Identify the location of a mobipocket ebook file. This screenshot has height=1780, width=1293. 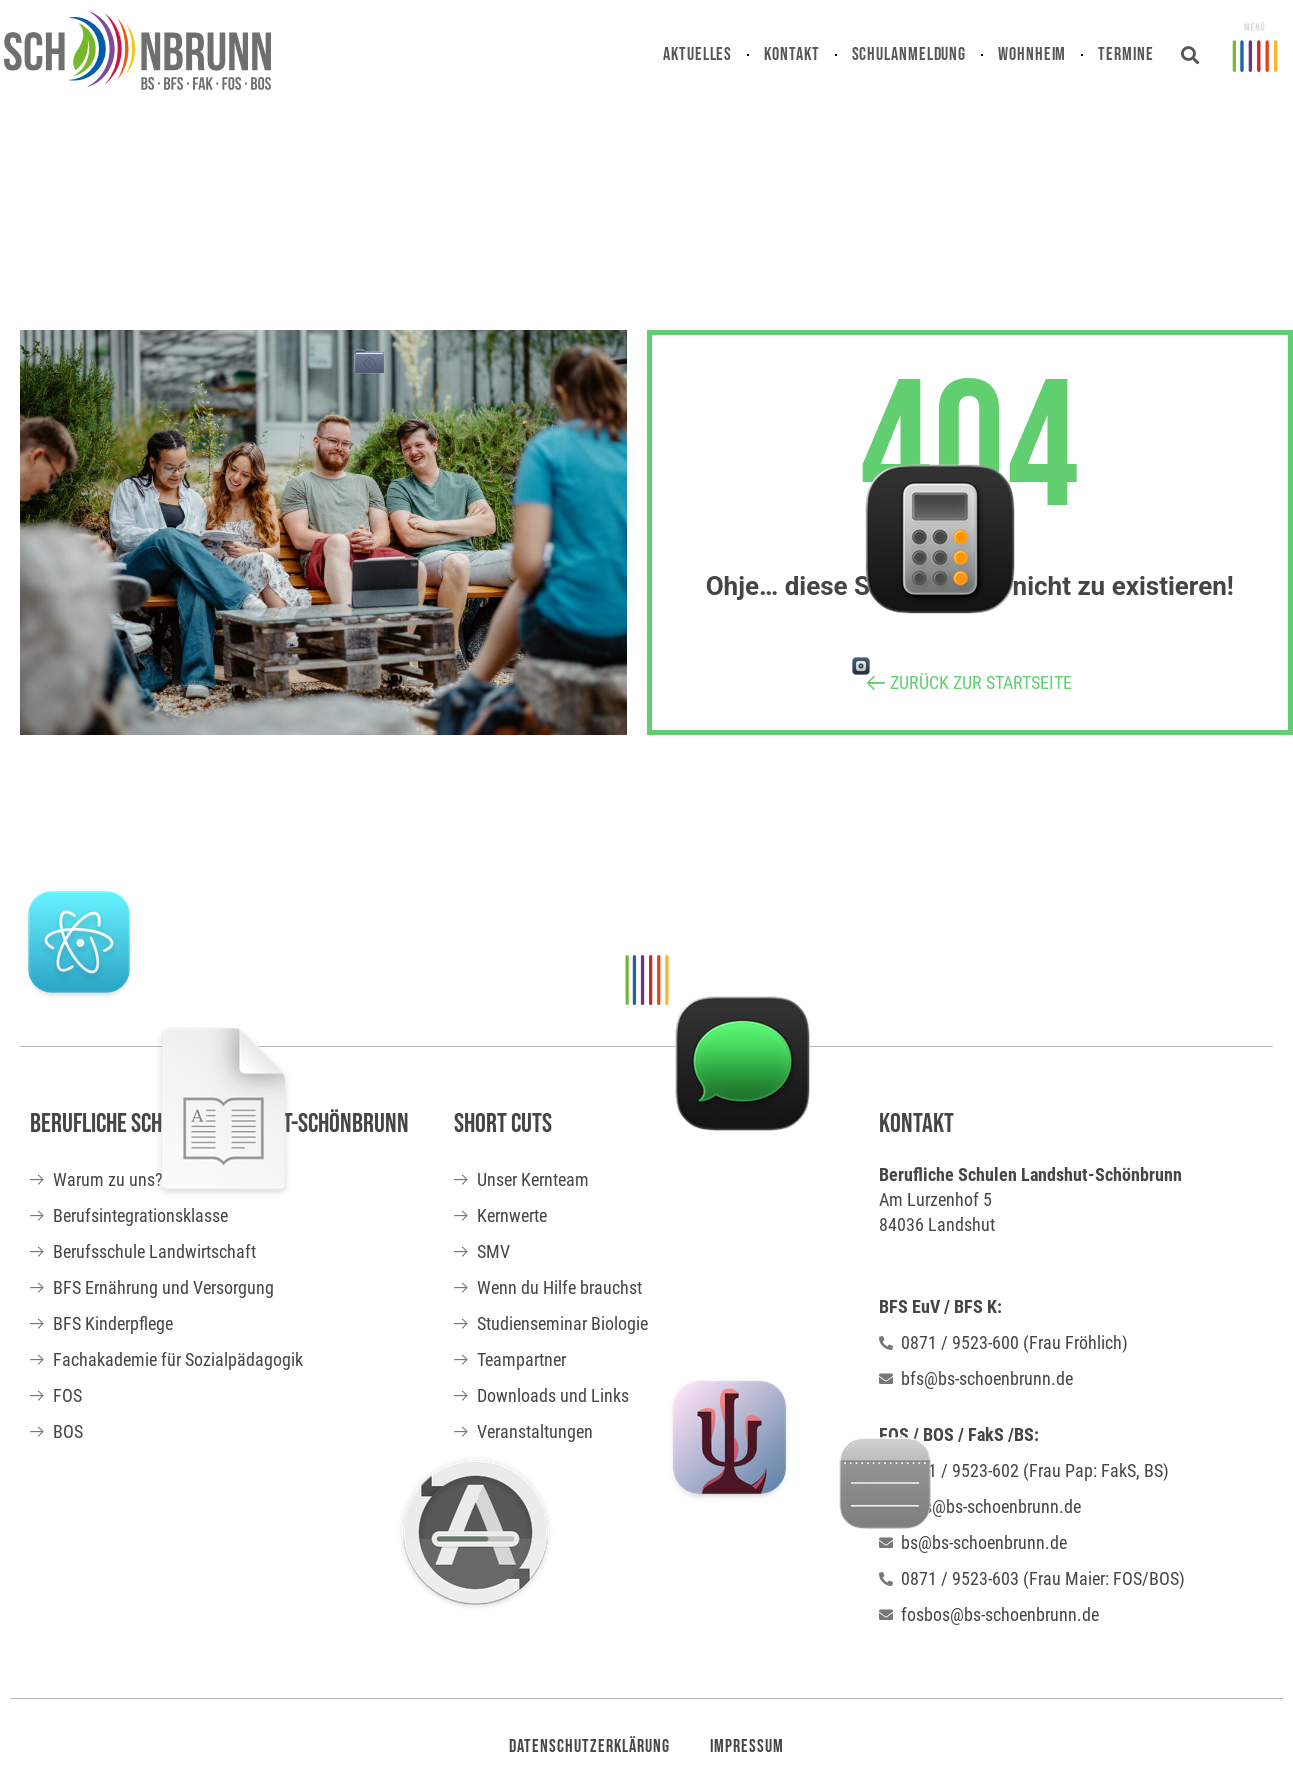
(223, 1111).